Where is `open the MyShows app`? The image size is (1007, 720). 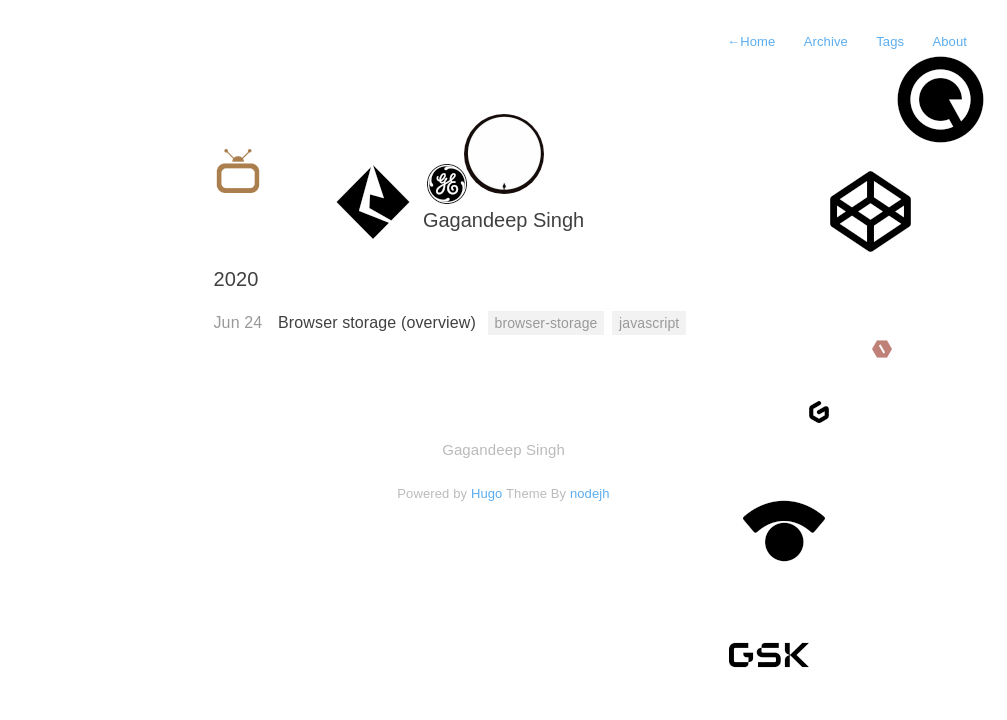
open the MyShows app is located at coordinates (238, 171).